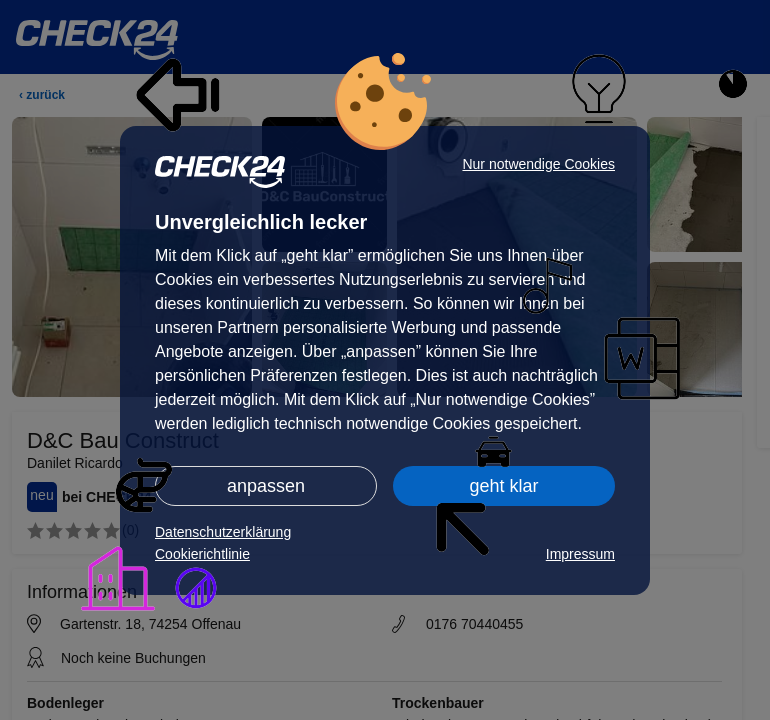 The width and height of the screenshot is (770, 720). What do you see at coordinates (599, 89) in the screenshot?
I see `toggle idea or tip suggestions` at bounding box center [599, 89].